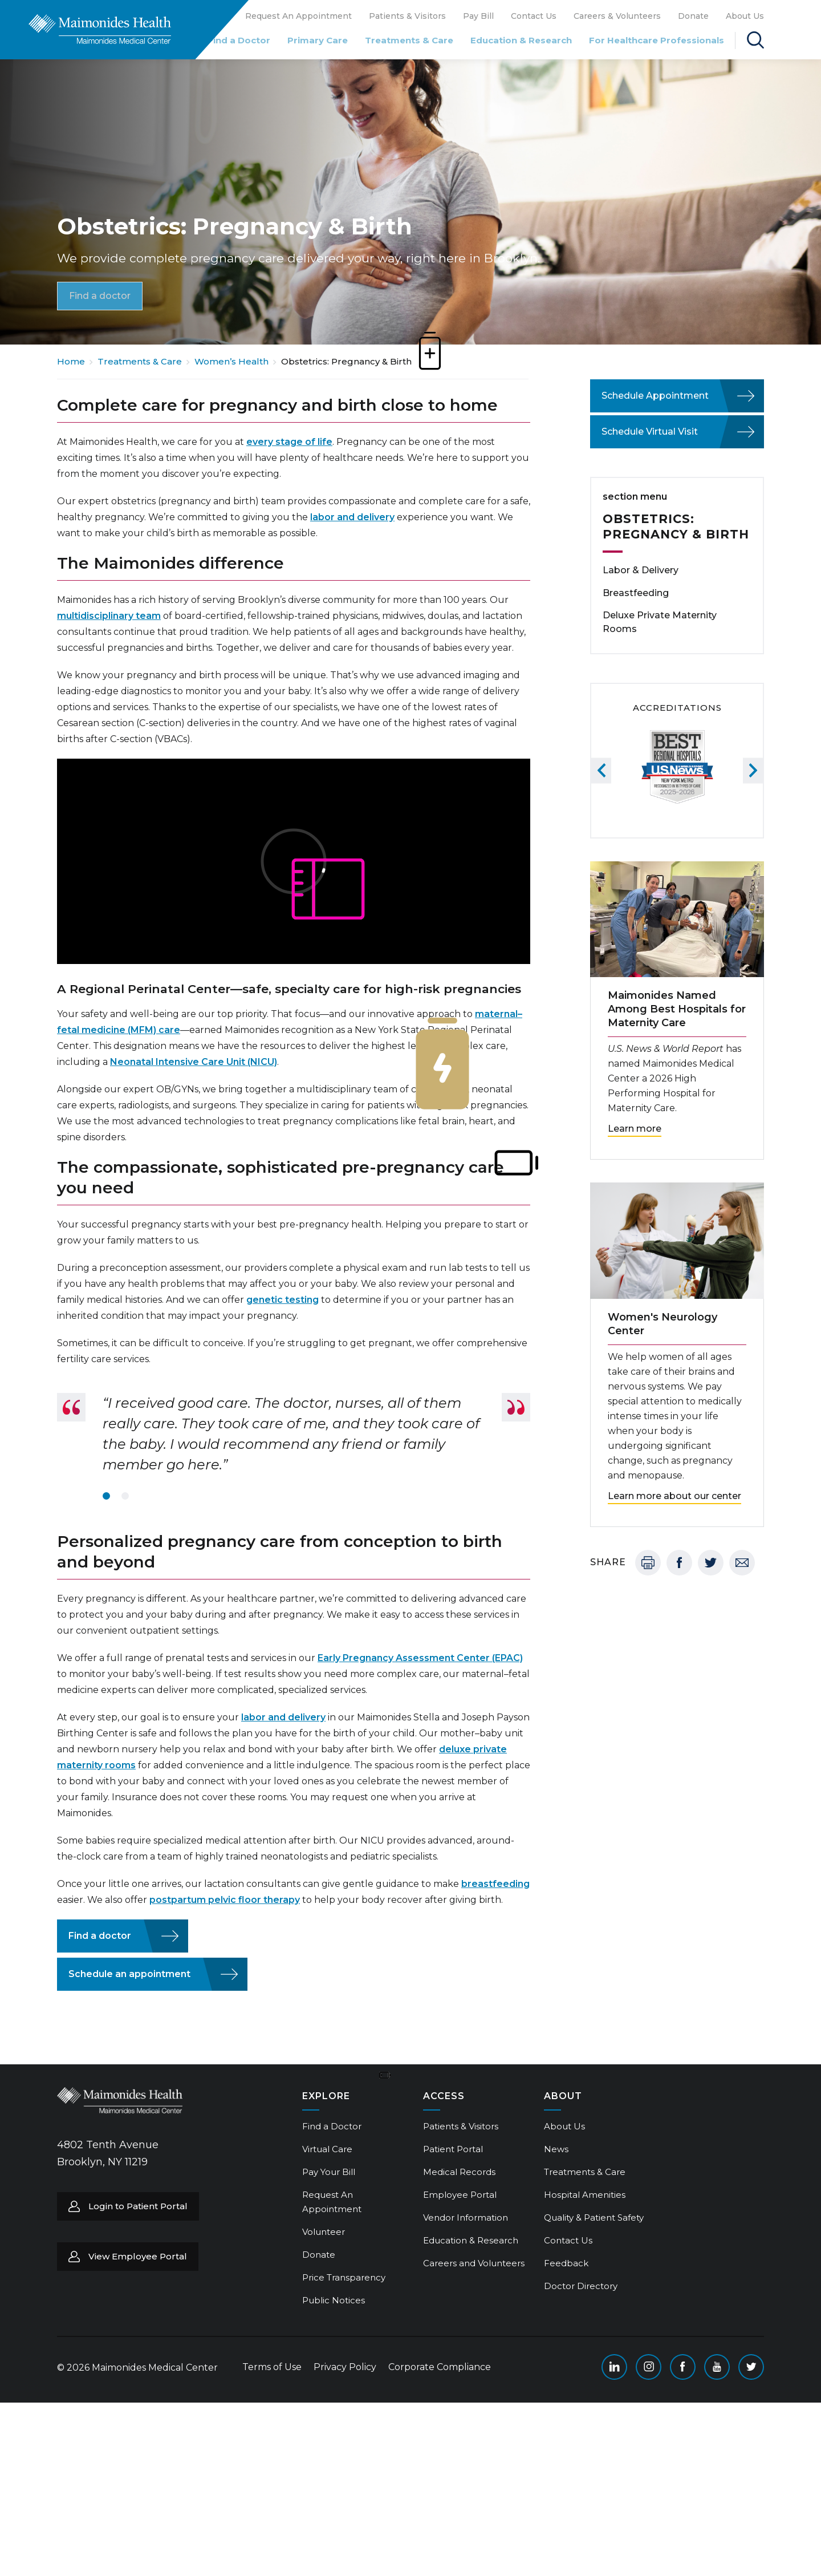  I want to click on indicates low battery level, so click(385, 2075).